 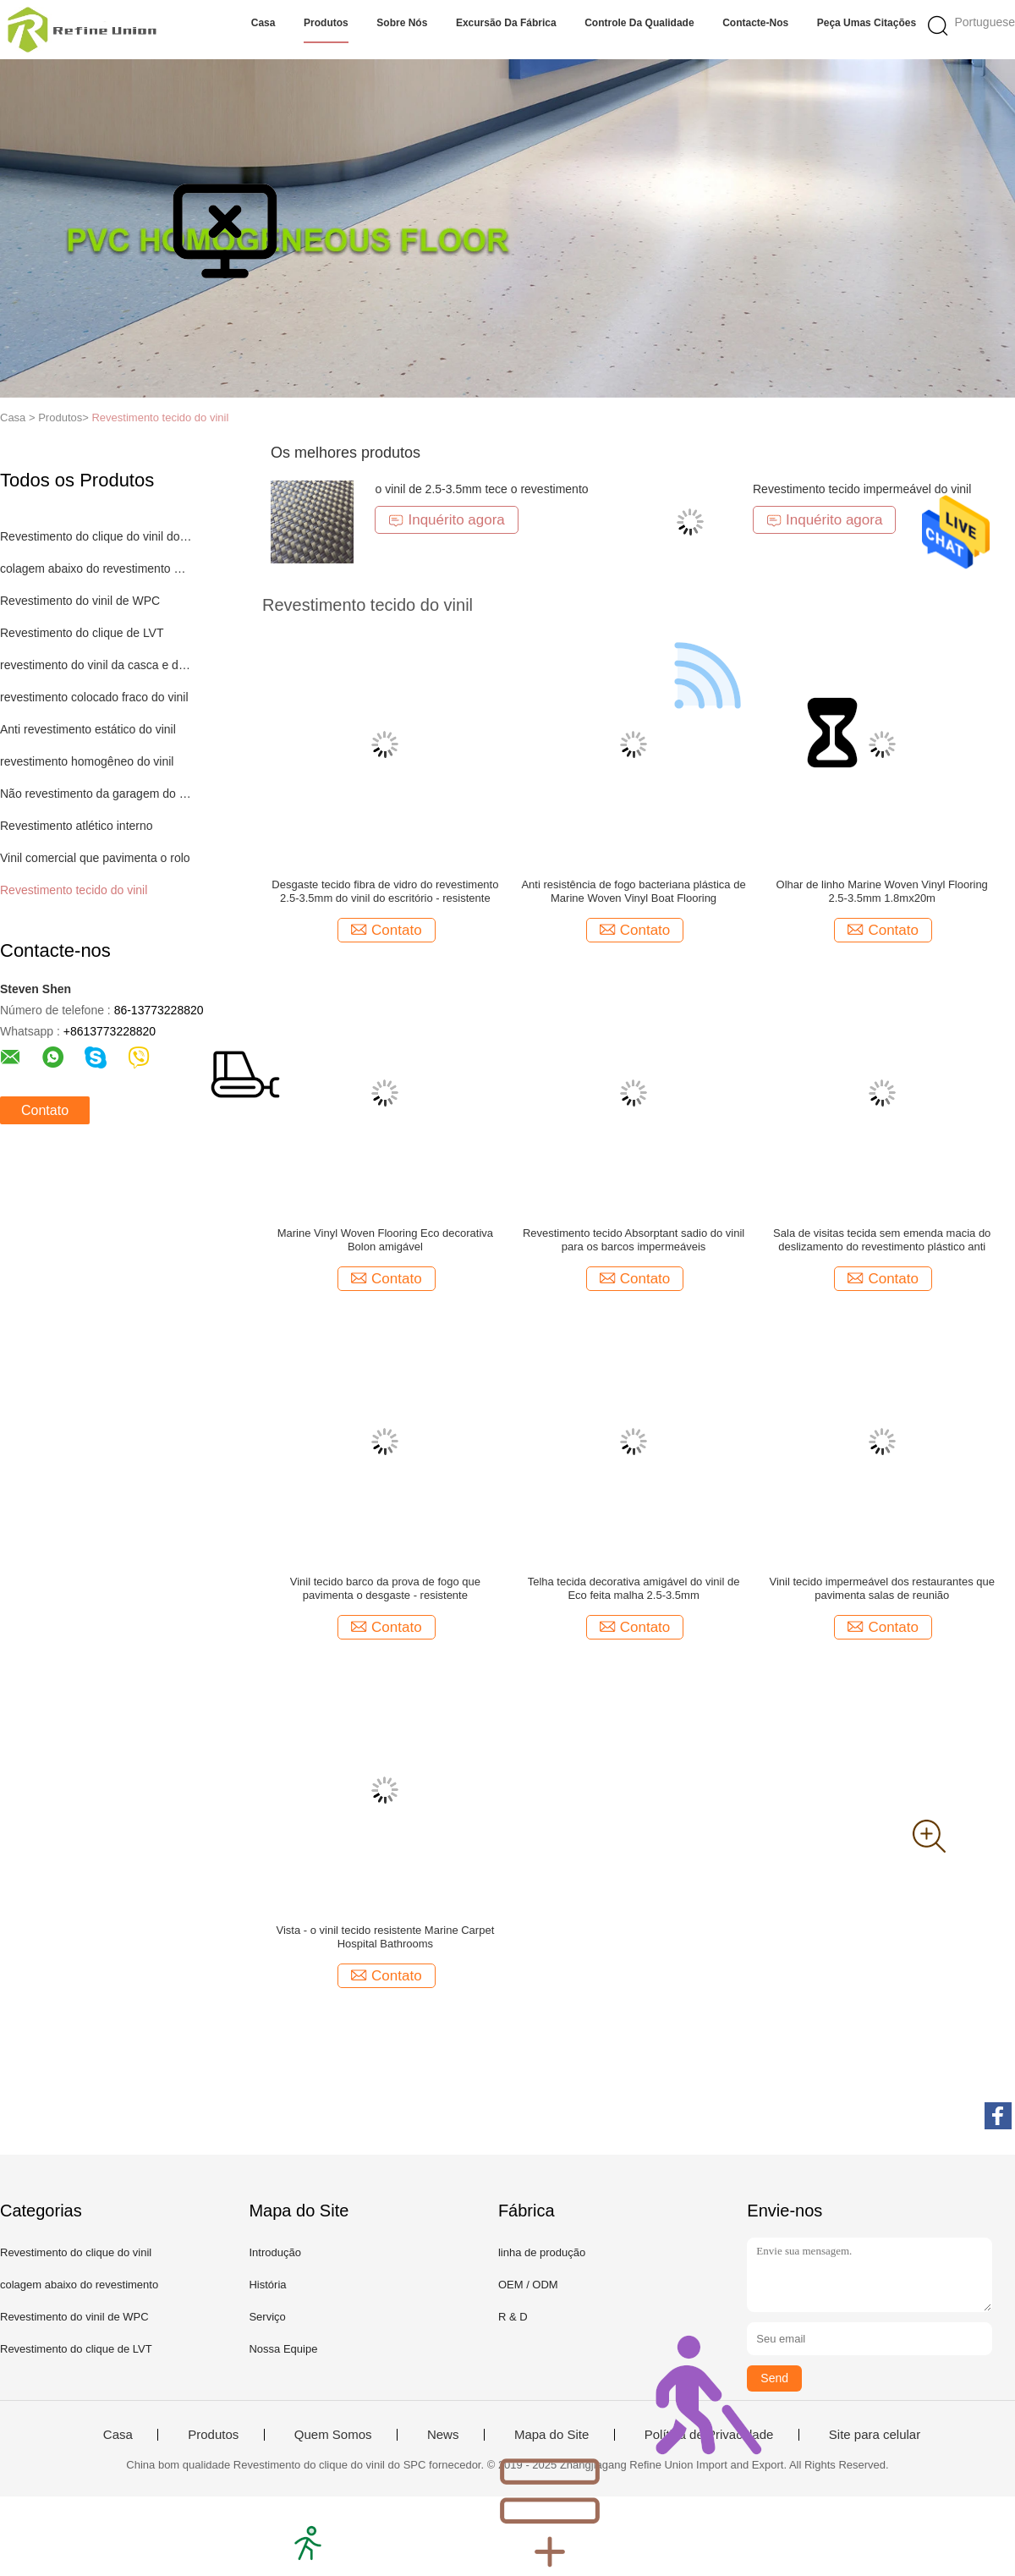 I want to click on indicates accessibility features are available, so click(x=702, y=2395).